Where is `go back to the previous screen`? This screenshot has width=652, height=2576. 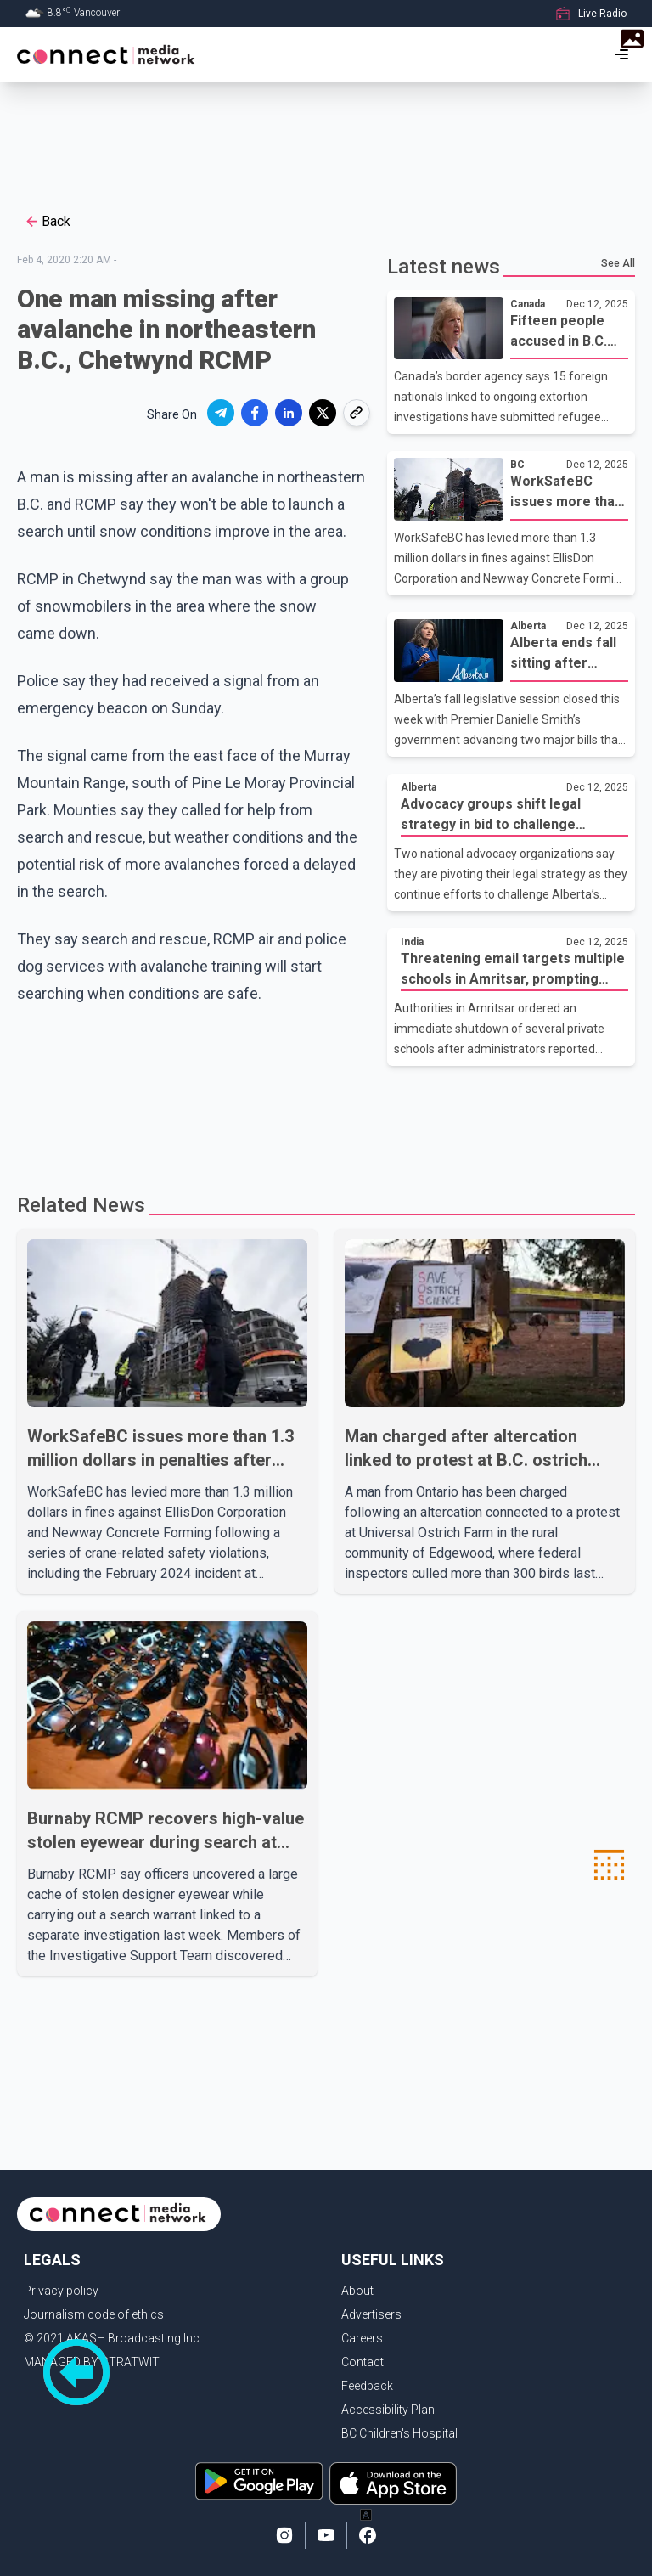
go back to the previous screen is located at coordinates (76, 2372).